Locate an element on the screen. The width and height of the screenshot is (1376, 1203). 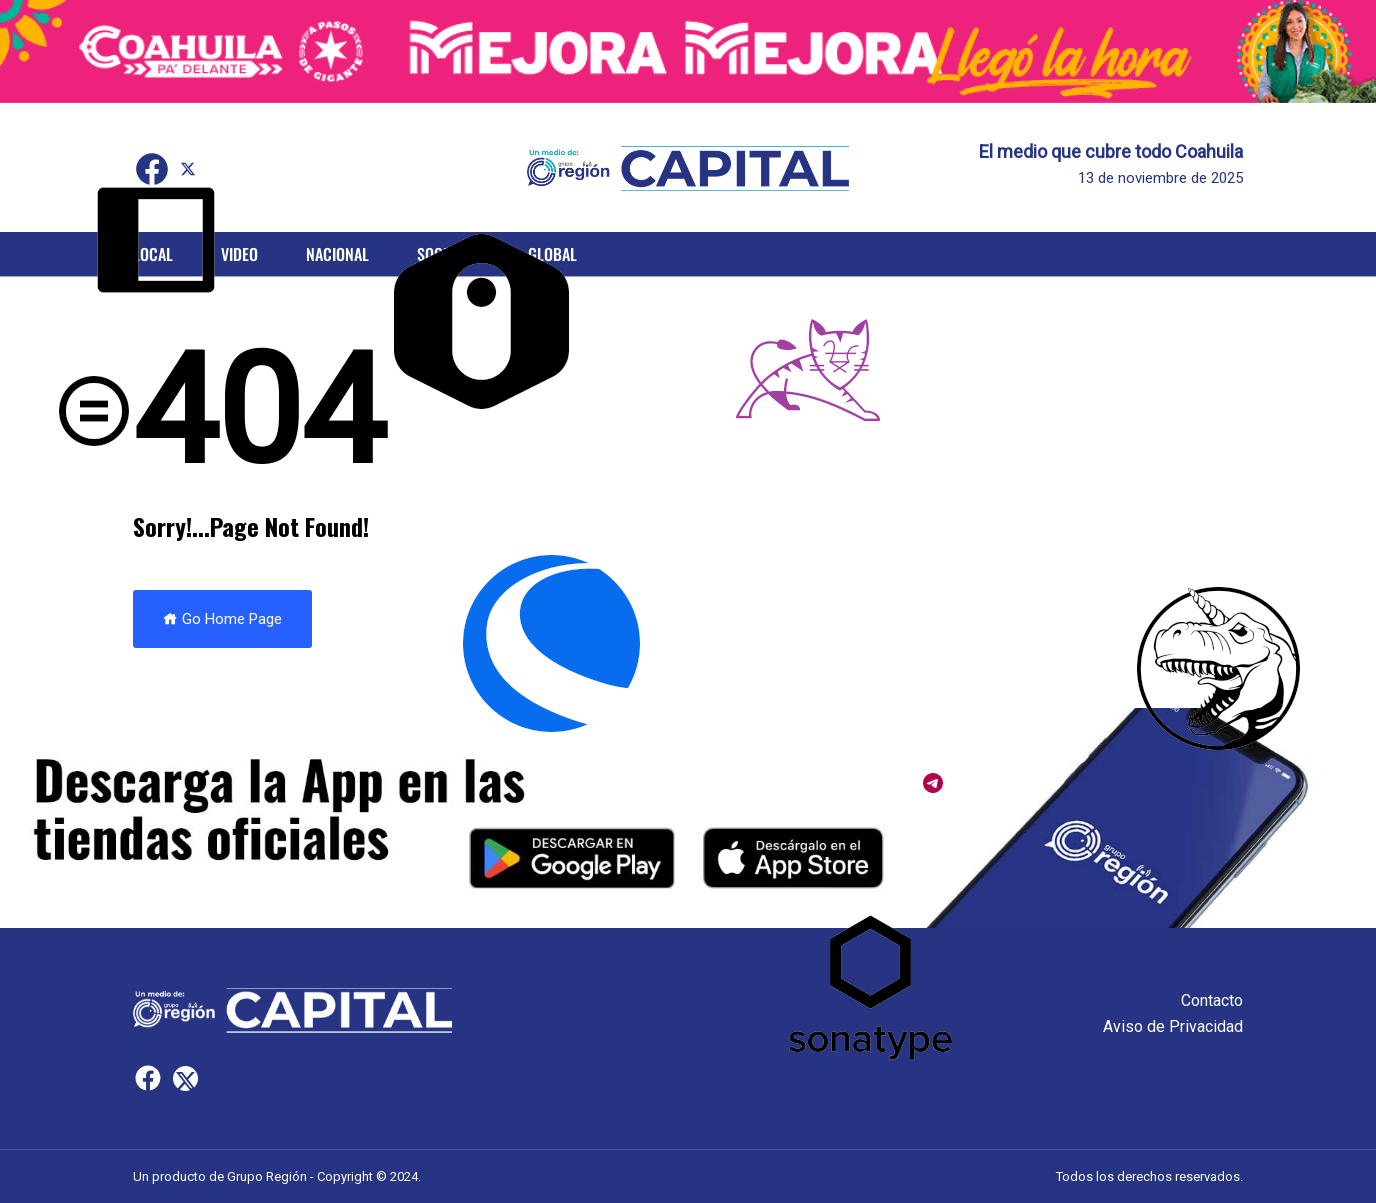
open the refine app is located at coordinates (481, 321).